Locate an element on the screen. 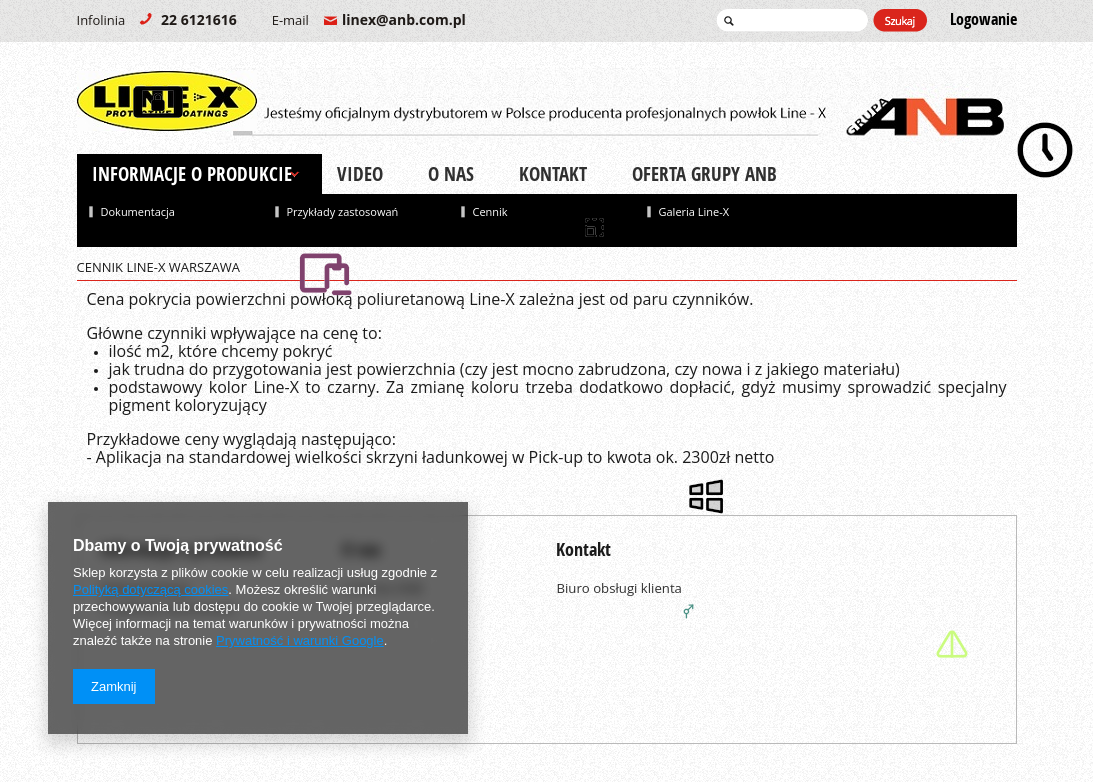  open the Windows start menu is located at coordinates (707, 496).